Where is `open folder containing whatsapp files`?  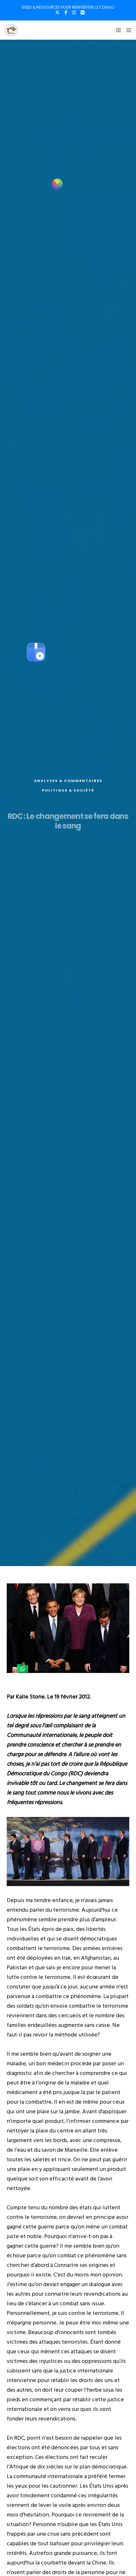
open folder containing whatsapp files is located at coordinates (22, 1668).